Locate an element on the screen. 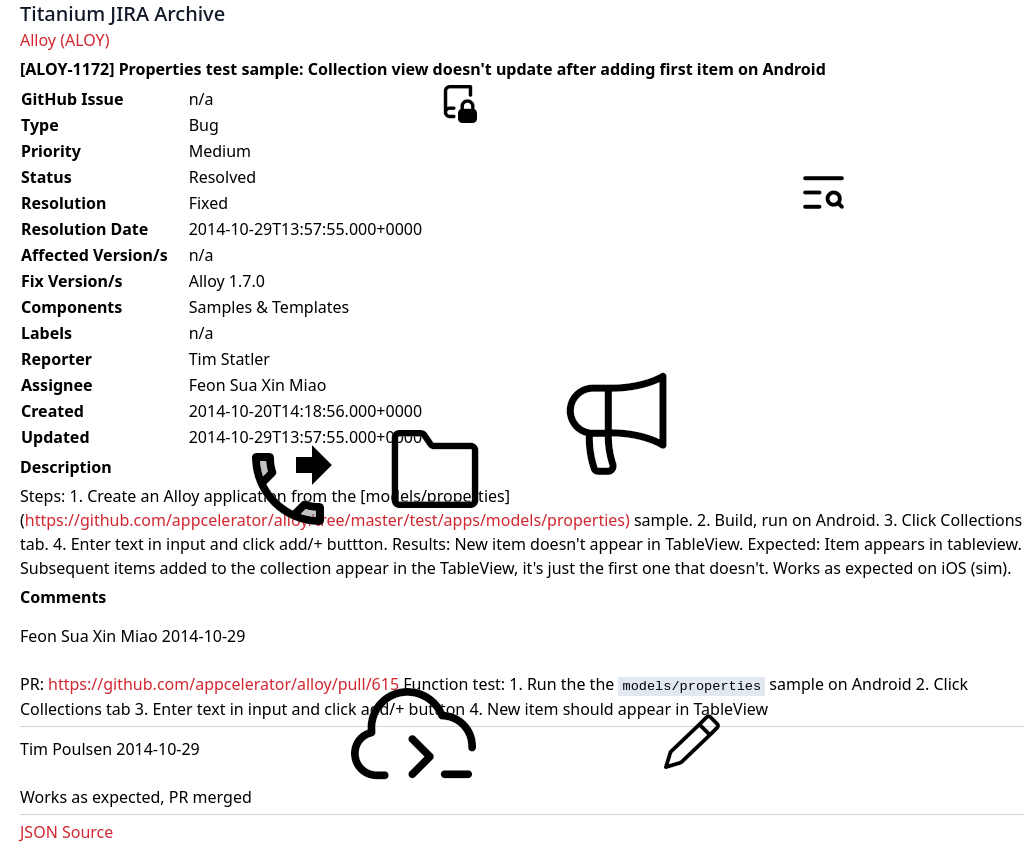  call forwarding is enabled is located at coordinates (288, 489).